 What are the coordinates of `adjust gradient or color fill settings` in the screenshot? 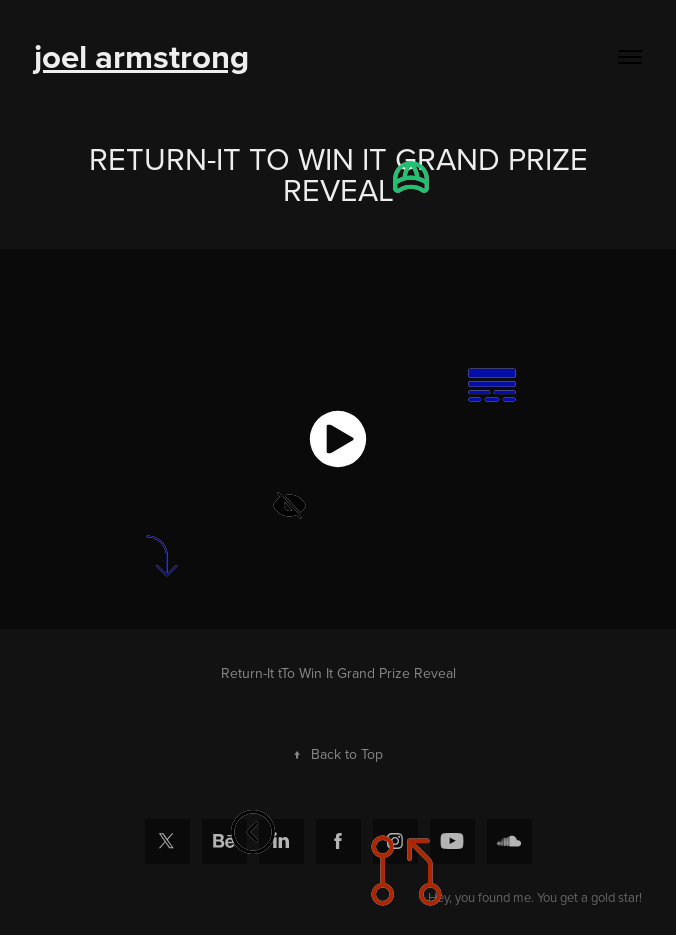 It's located at (492, 385).